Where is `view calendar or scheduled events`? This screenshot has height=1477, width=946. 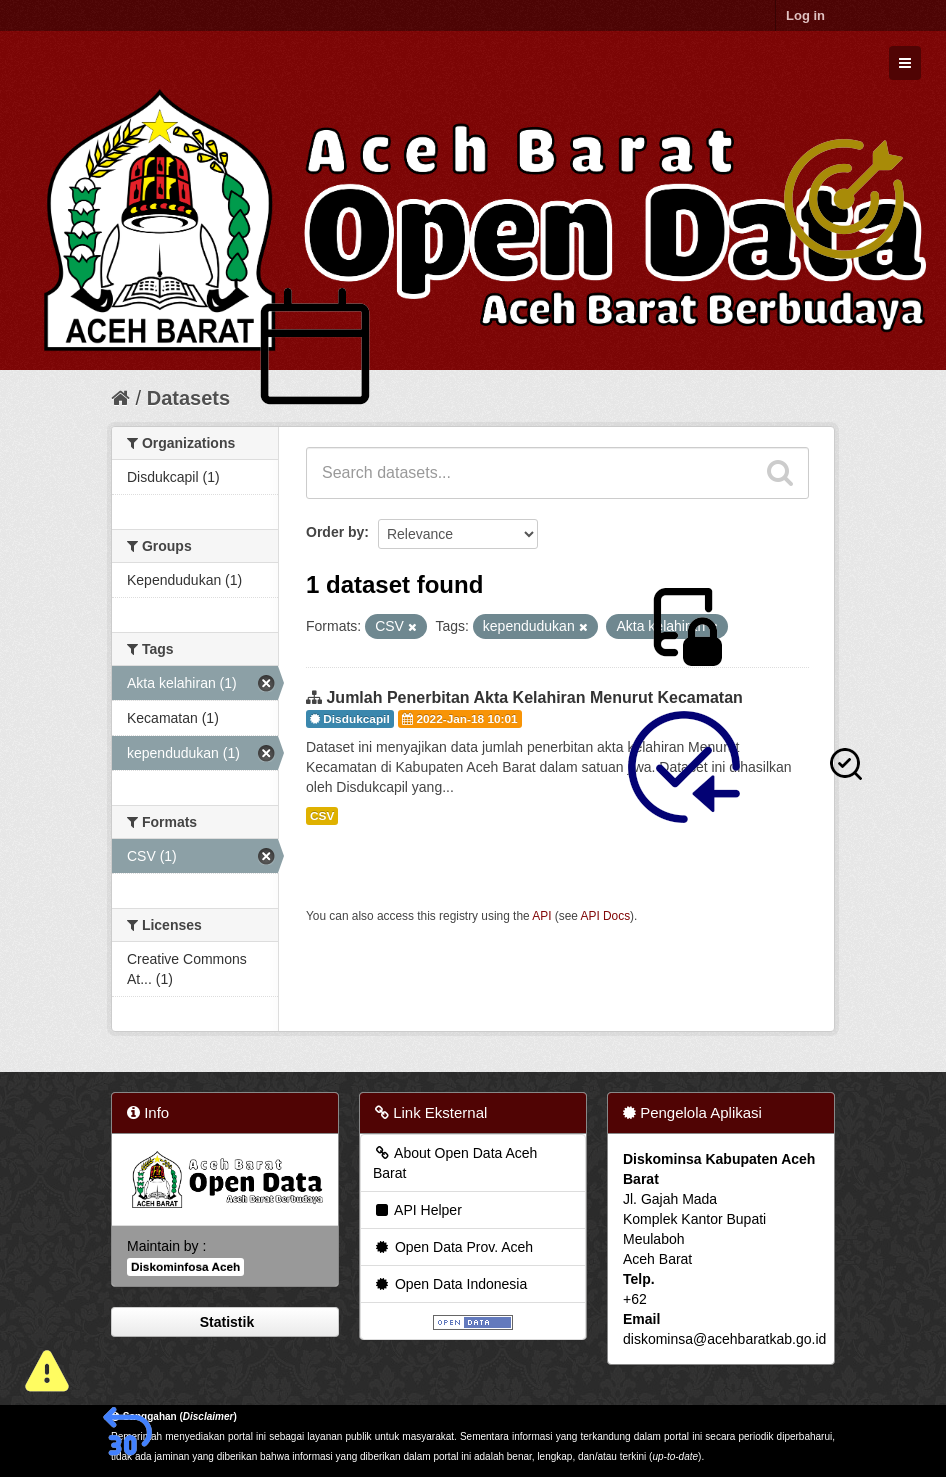 view calendar or scheduled events is located at coordinates (315, 350).